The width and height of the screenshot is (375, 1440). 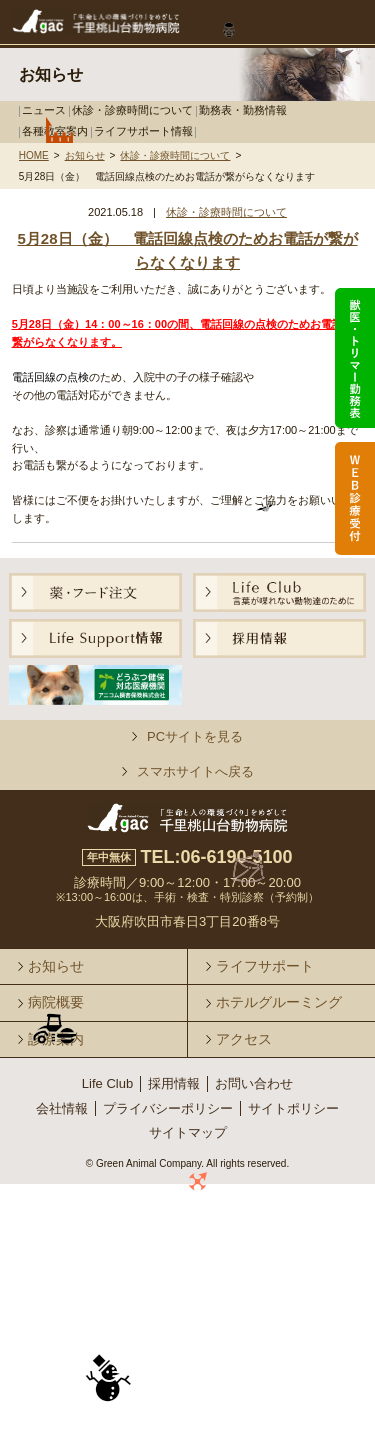 What do you see at coordinates (248, 867) in the screenshot?
I see `view mesh network topology` at bounding box center [248, 867].